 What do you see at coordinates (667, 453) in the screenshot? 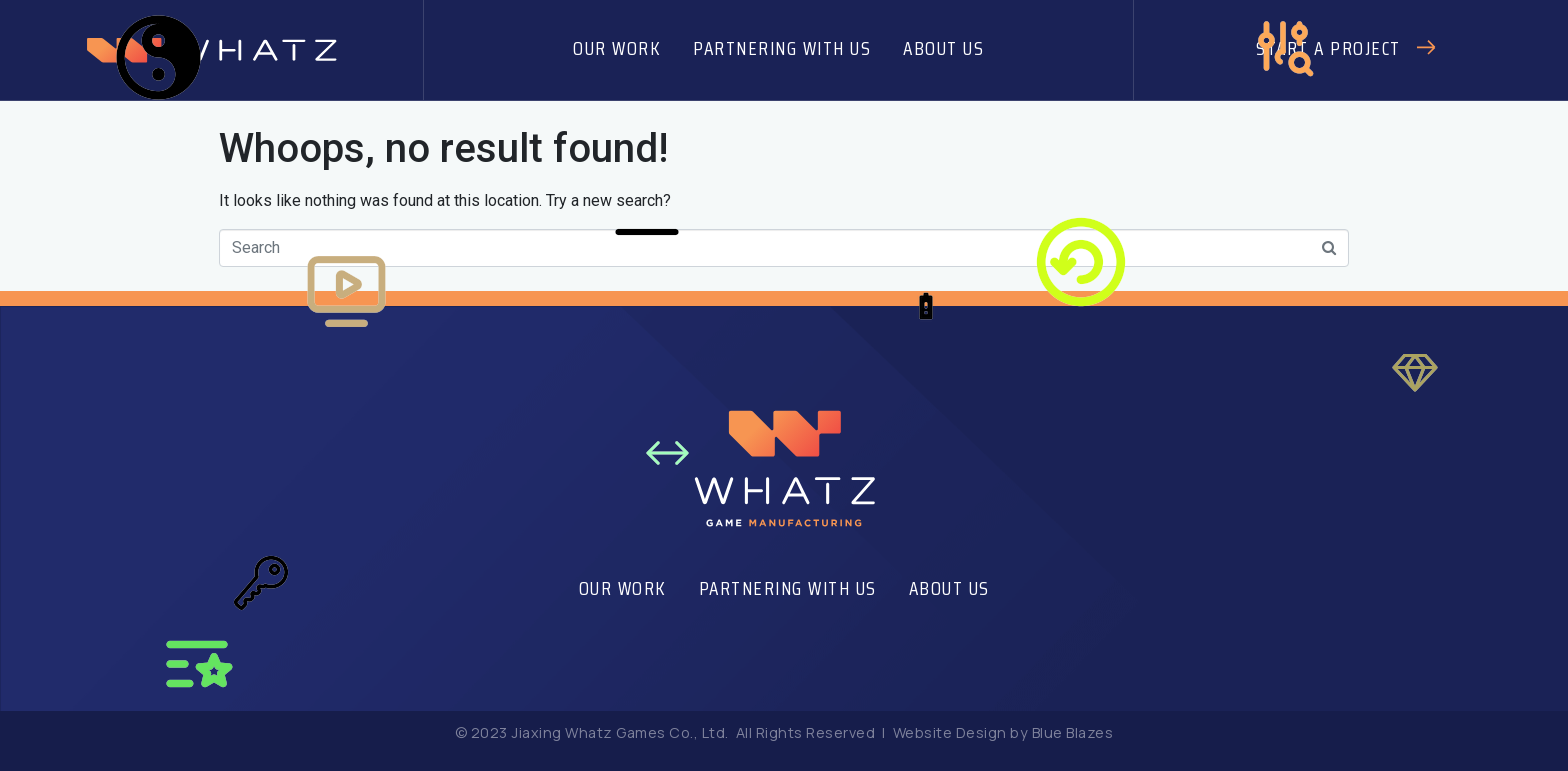
I see `resize or adjust width horizontally` at bounding box center [667, 453].